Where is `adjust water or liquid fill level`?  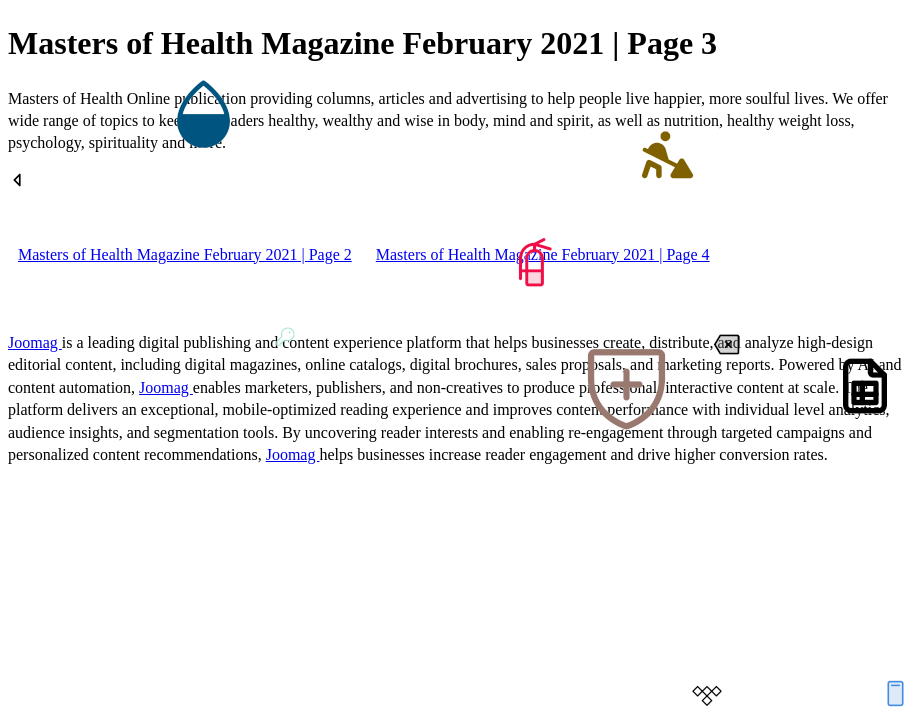 adjust water or liquid fill level is located at coordinates (203, 116).